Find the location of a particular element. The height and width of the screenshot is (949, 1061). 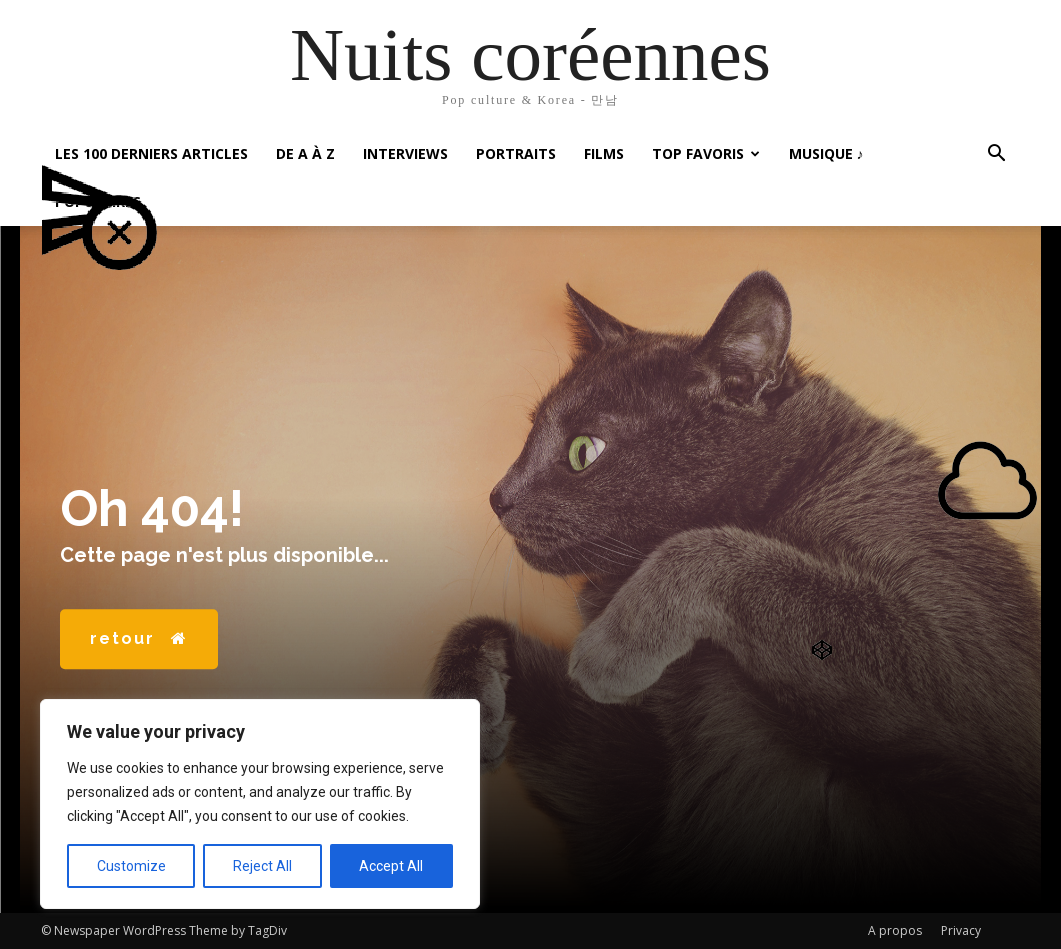

open CodePen website is located at coordinates (822, 650).